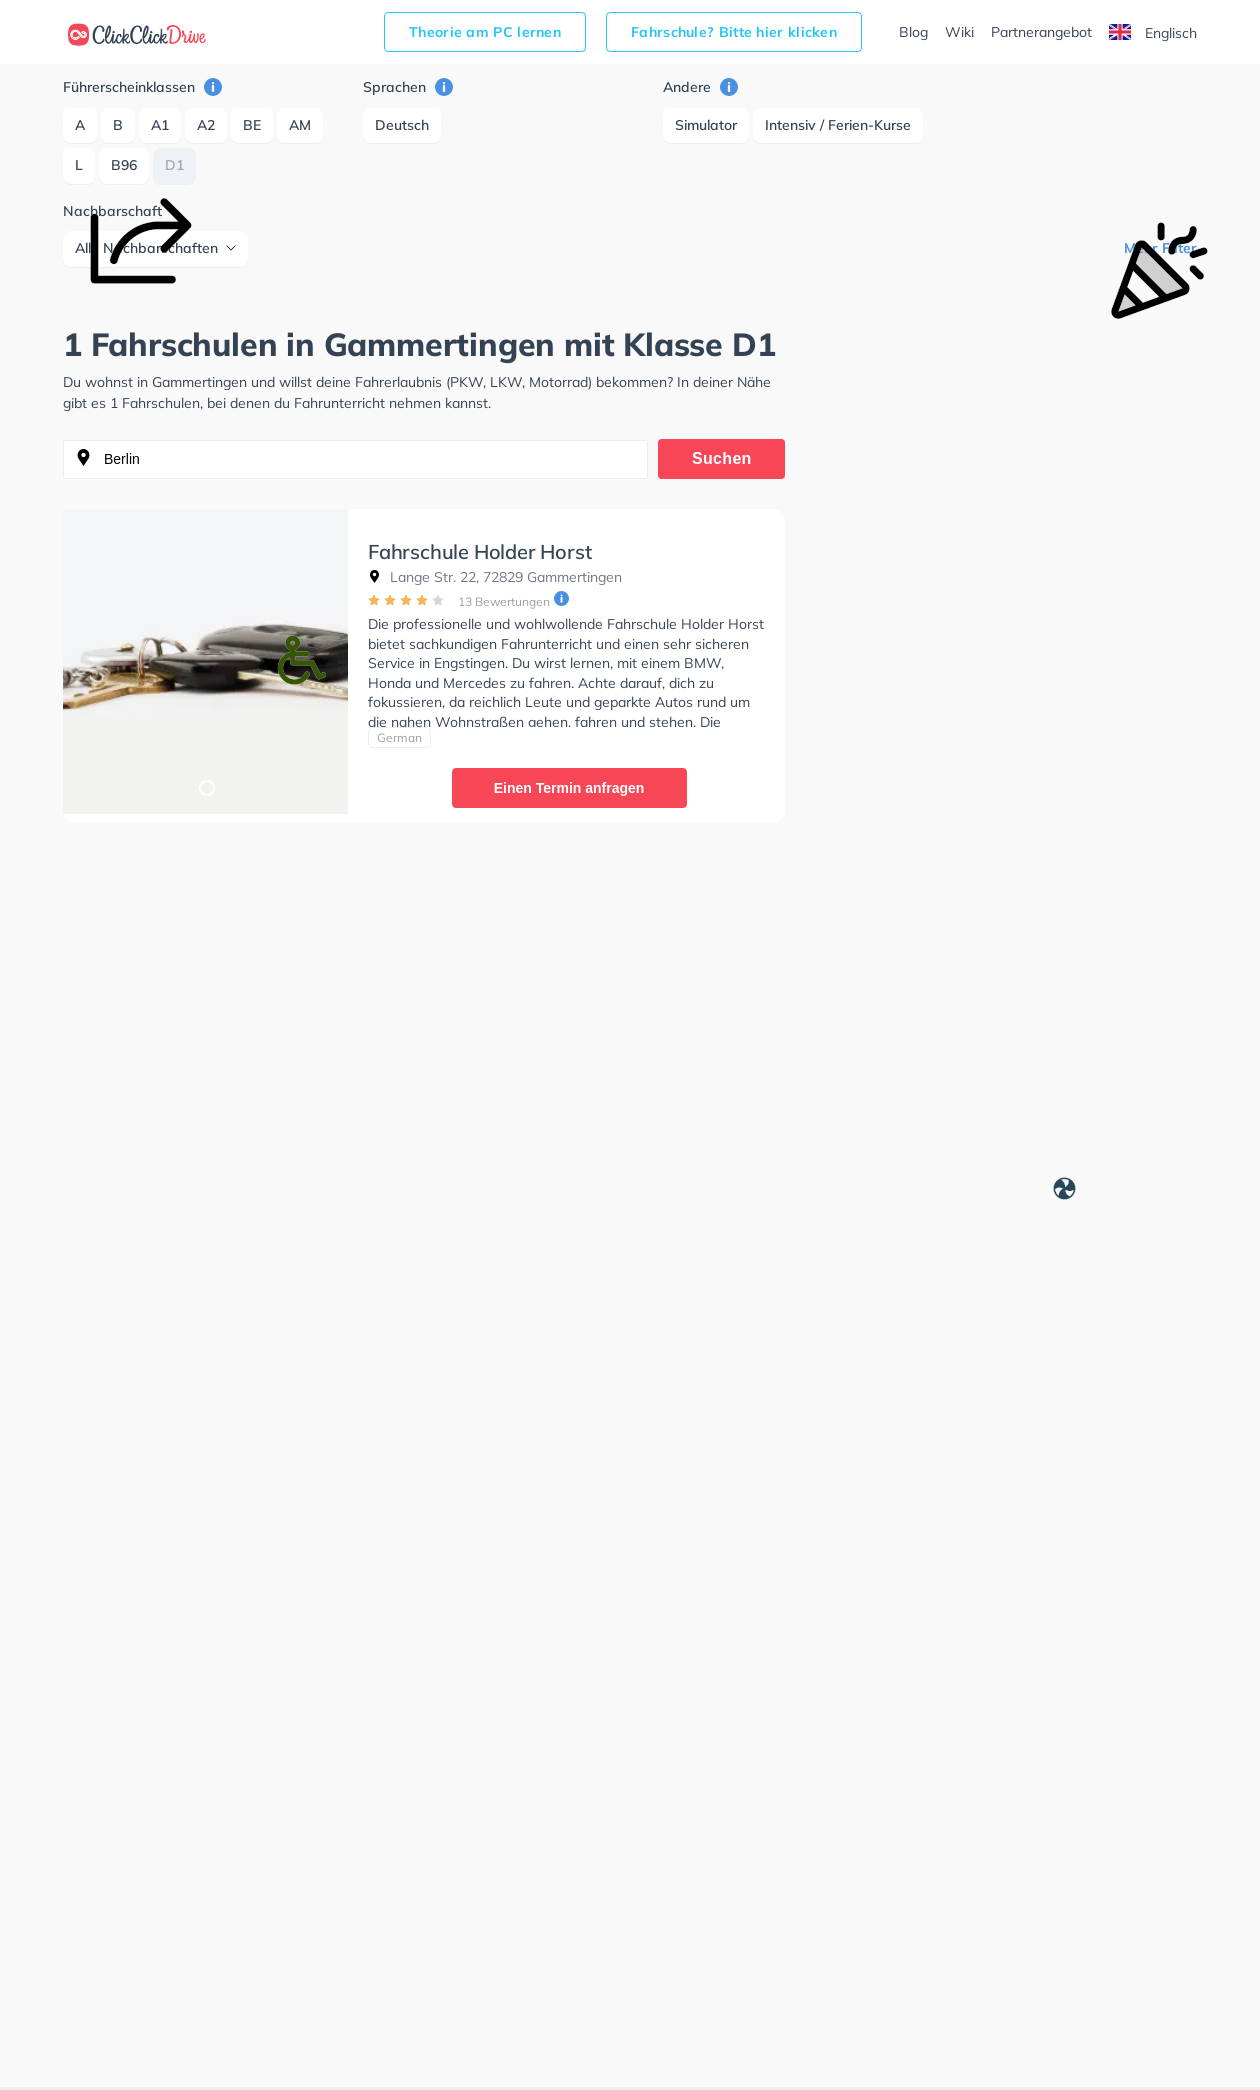 This screenshot has width=1260, height=2090. Describe the element at coordinates (1064, 1188) in the screenshot. I see `indicates content is loading` at that location.